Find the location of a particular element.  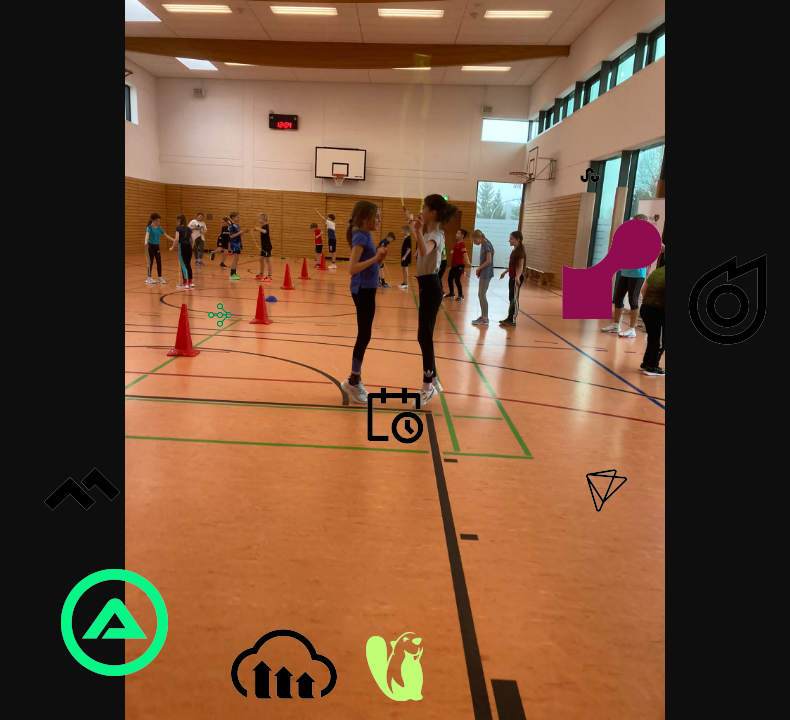

cloudinary logo - cloud-based media management platform is located at coordinates (284, 664).